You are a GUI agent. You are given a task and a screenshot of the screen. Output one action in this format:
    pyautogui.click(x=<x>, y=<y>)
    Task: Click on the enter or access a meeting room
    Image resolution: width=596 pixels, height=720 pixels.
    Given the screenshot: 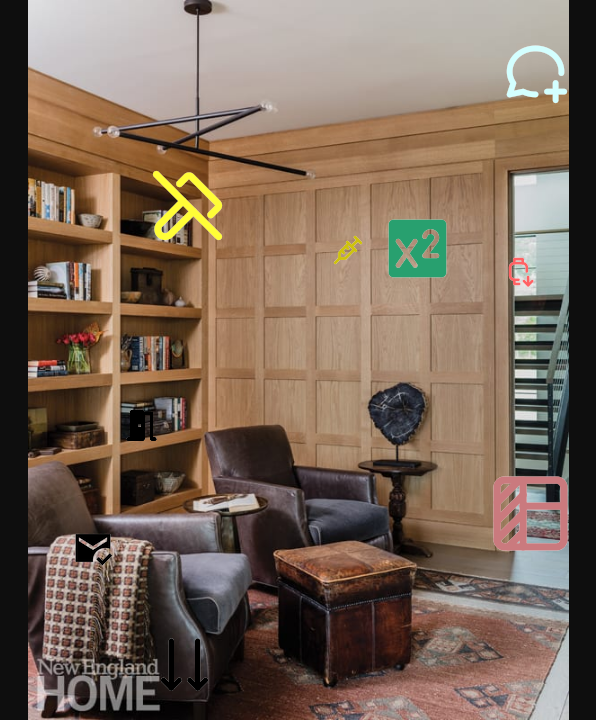 What is the action you would take?
    pyautogui.click(x=141, y=425)
    